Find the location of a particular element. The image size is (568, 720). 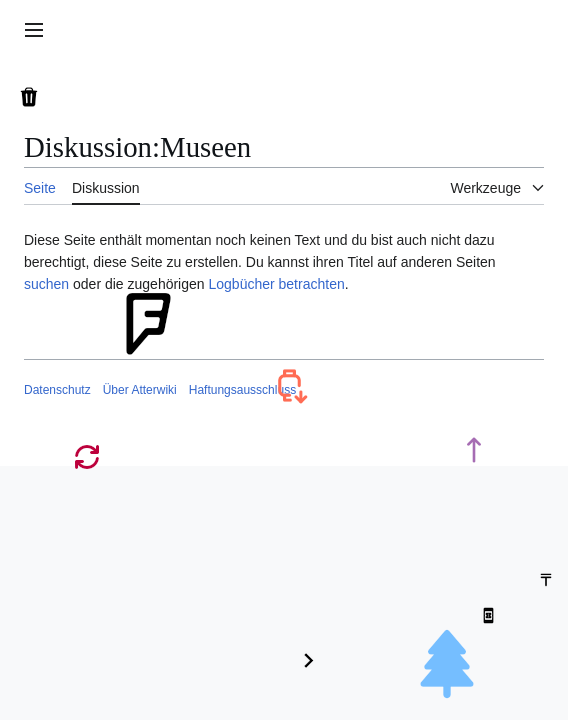

scroll to top of page is located at coordinates (474, 450).